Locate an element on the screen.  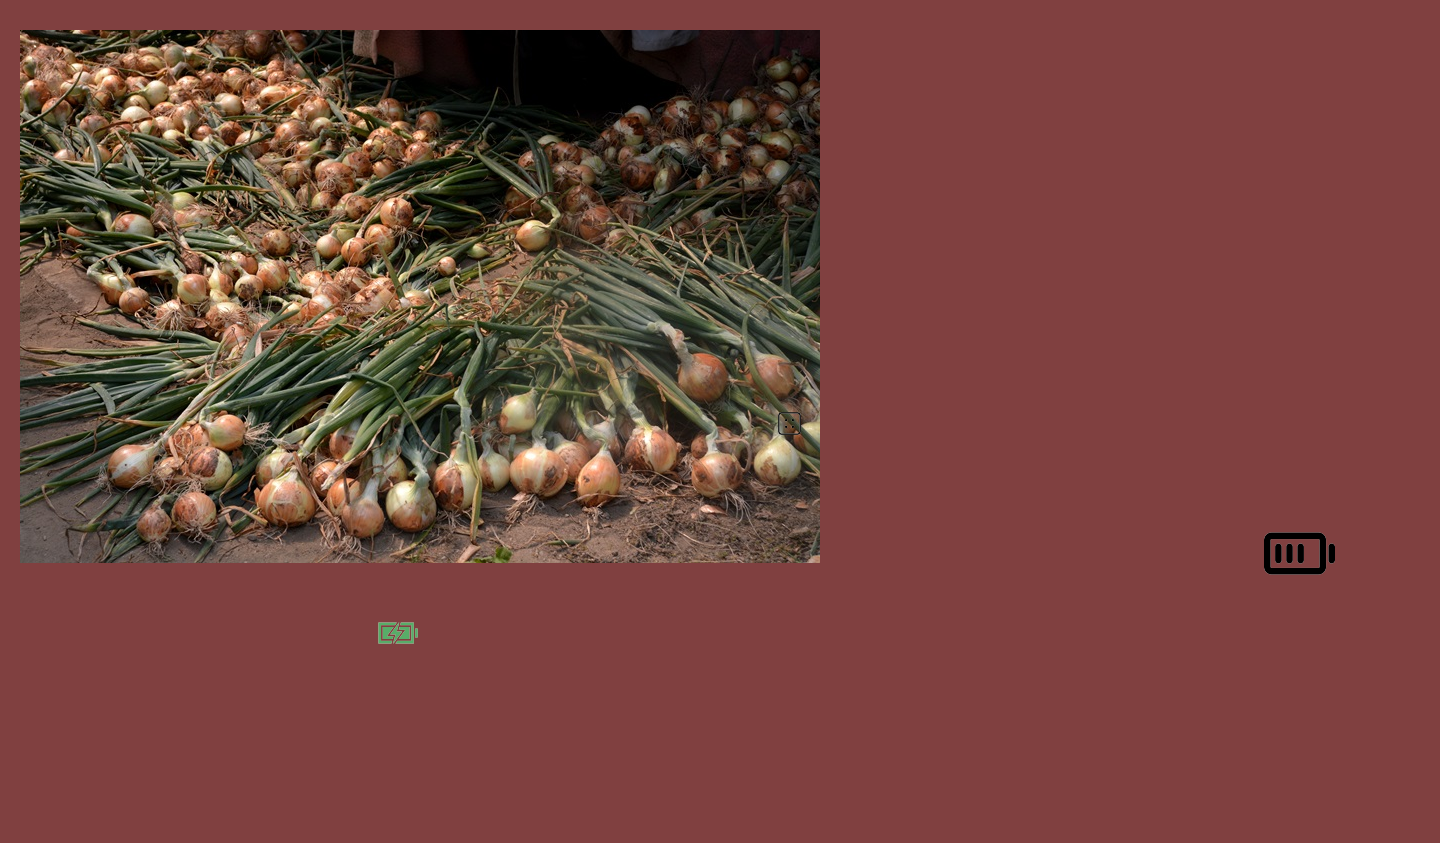
indicates high battery level is located at coordinates (1299, 553).